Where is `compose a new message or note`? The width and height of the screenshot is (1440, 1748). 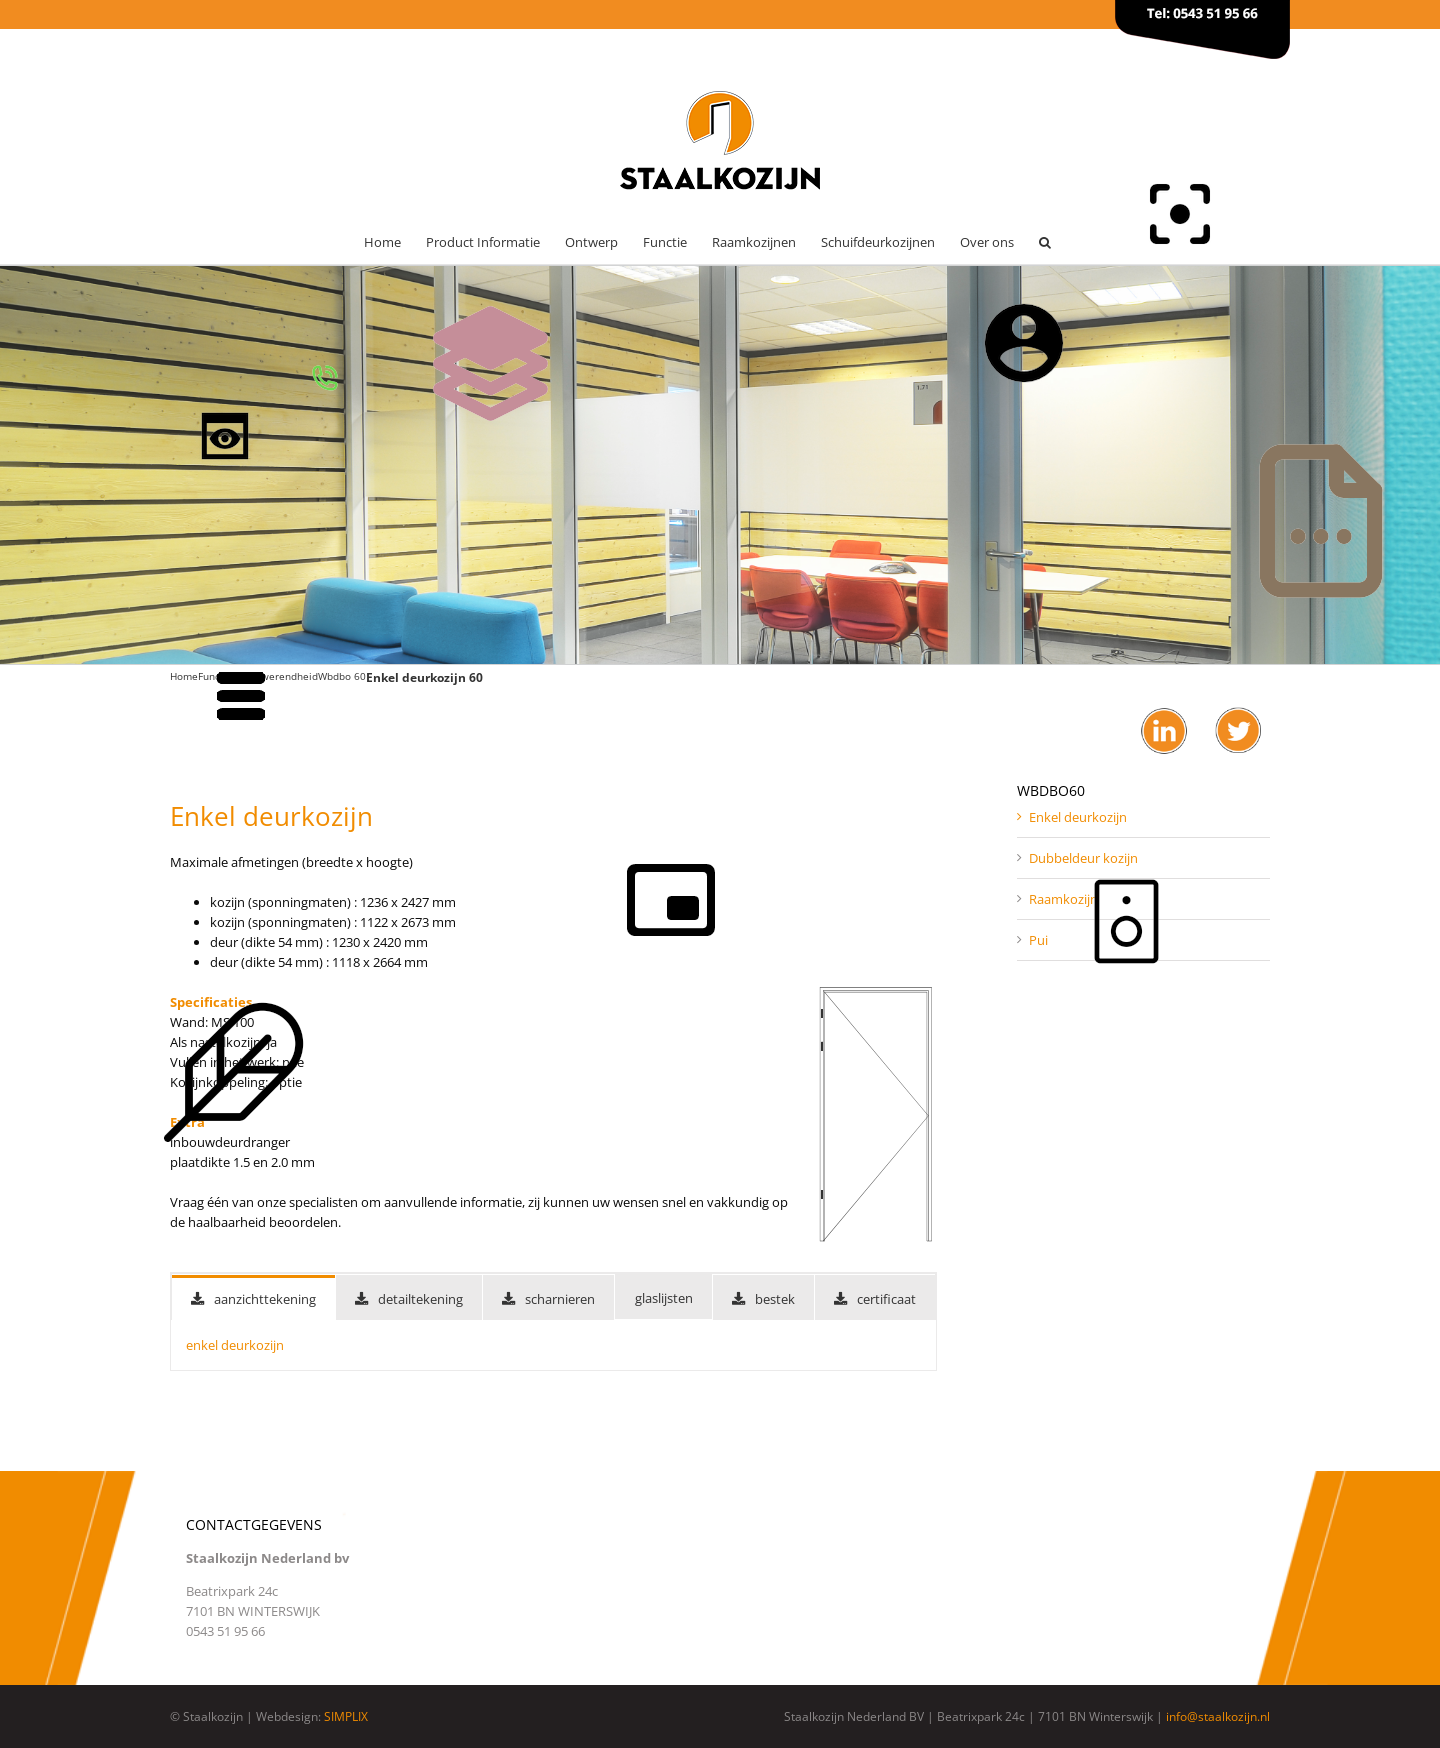 compose a new message or note is located at coordinates (231, 1075).